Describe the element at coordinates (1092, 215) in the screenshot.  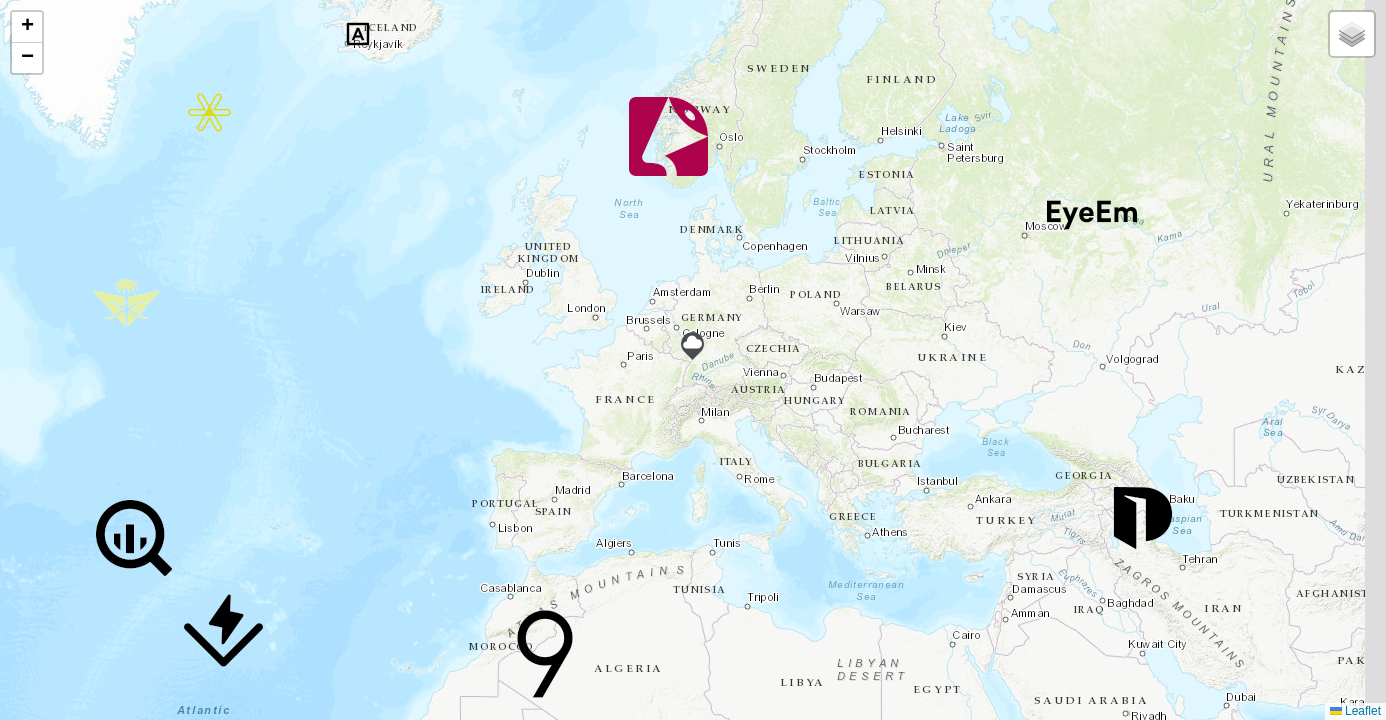
I see `open the EyeEm photography app` at that location.